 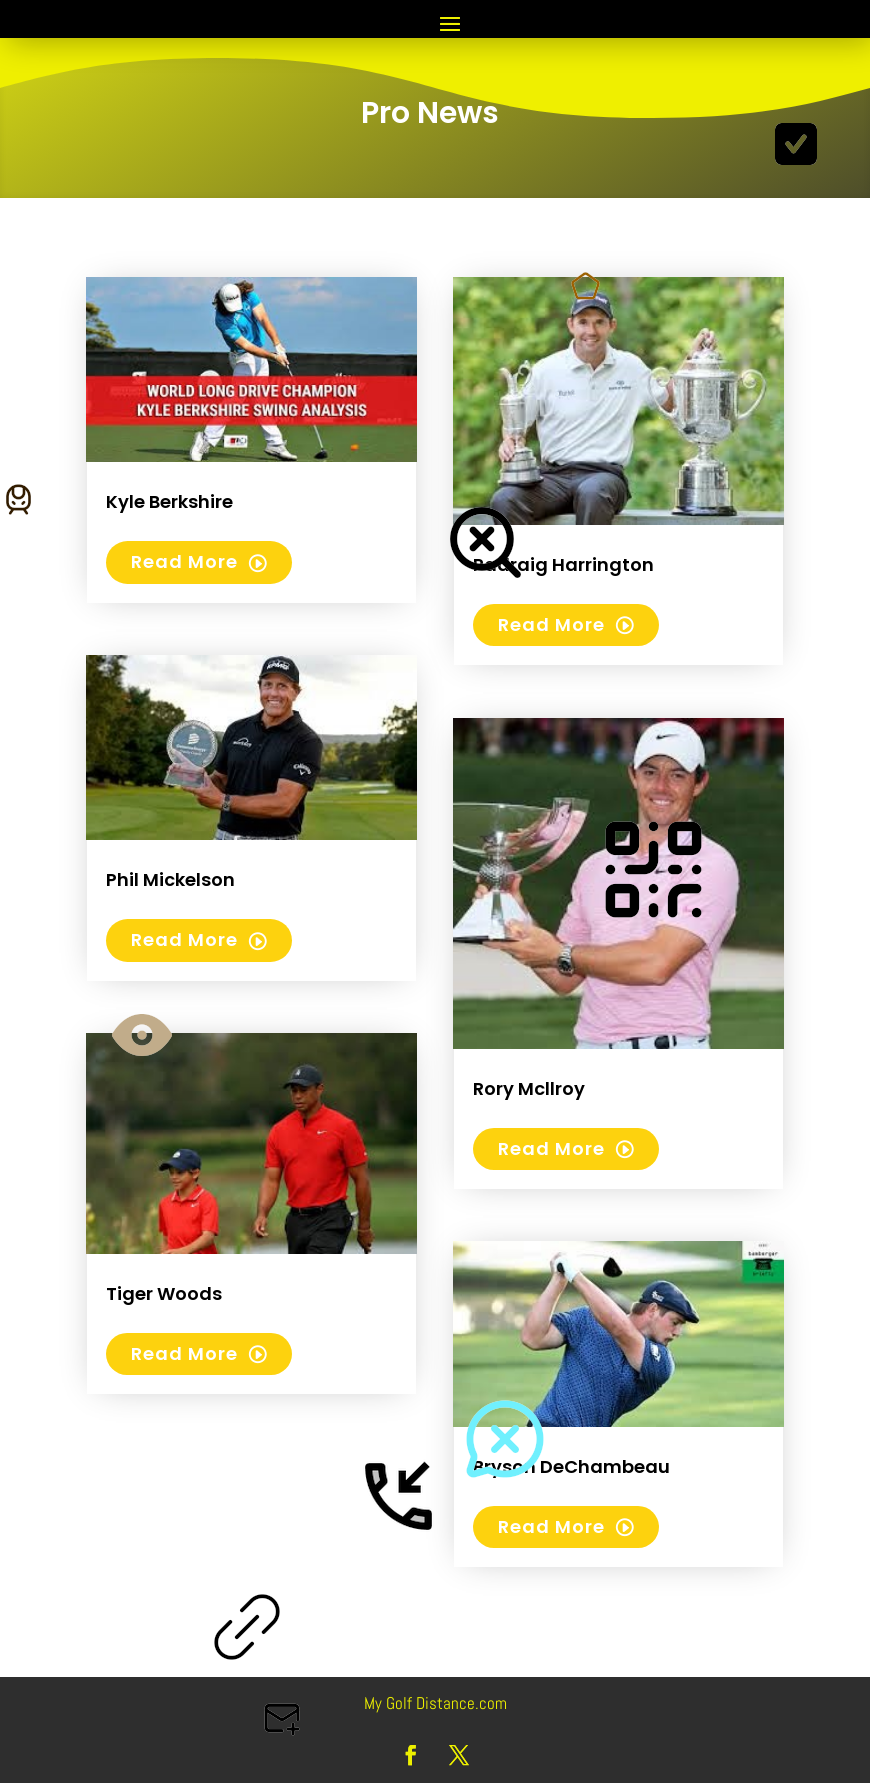 What do you see at coordinates (585, 286) in the screenshot?
I see `select pentagon shape tool` at bounding box center [585, 286].